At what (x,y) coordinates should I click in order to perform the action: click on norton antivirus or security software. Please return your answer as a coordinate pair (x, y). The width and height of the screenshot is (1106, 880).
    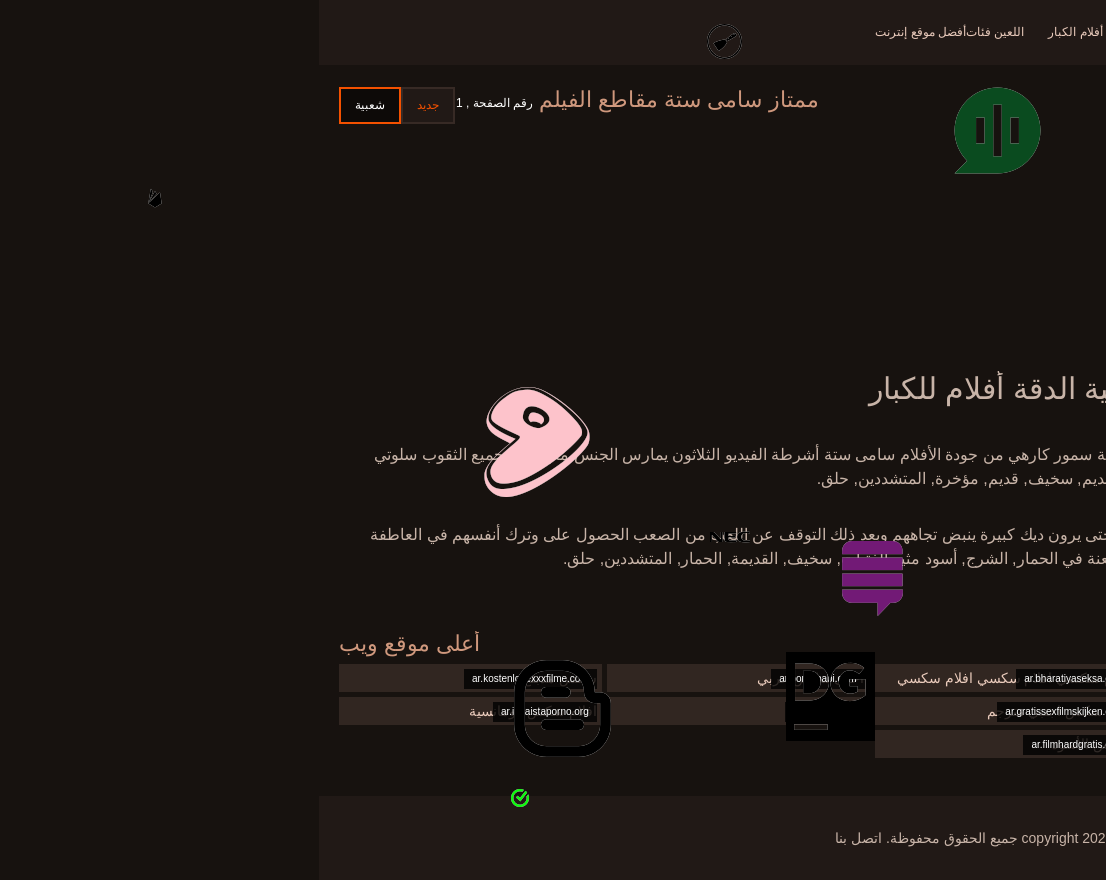
    Looking at the image, I should click on (520, 798).